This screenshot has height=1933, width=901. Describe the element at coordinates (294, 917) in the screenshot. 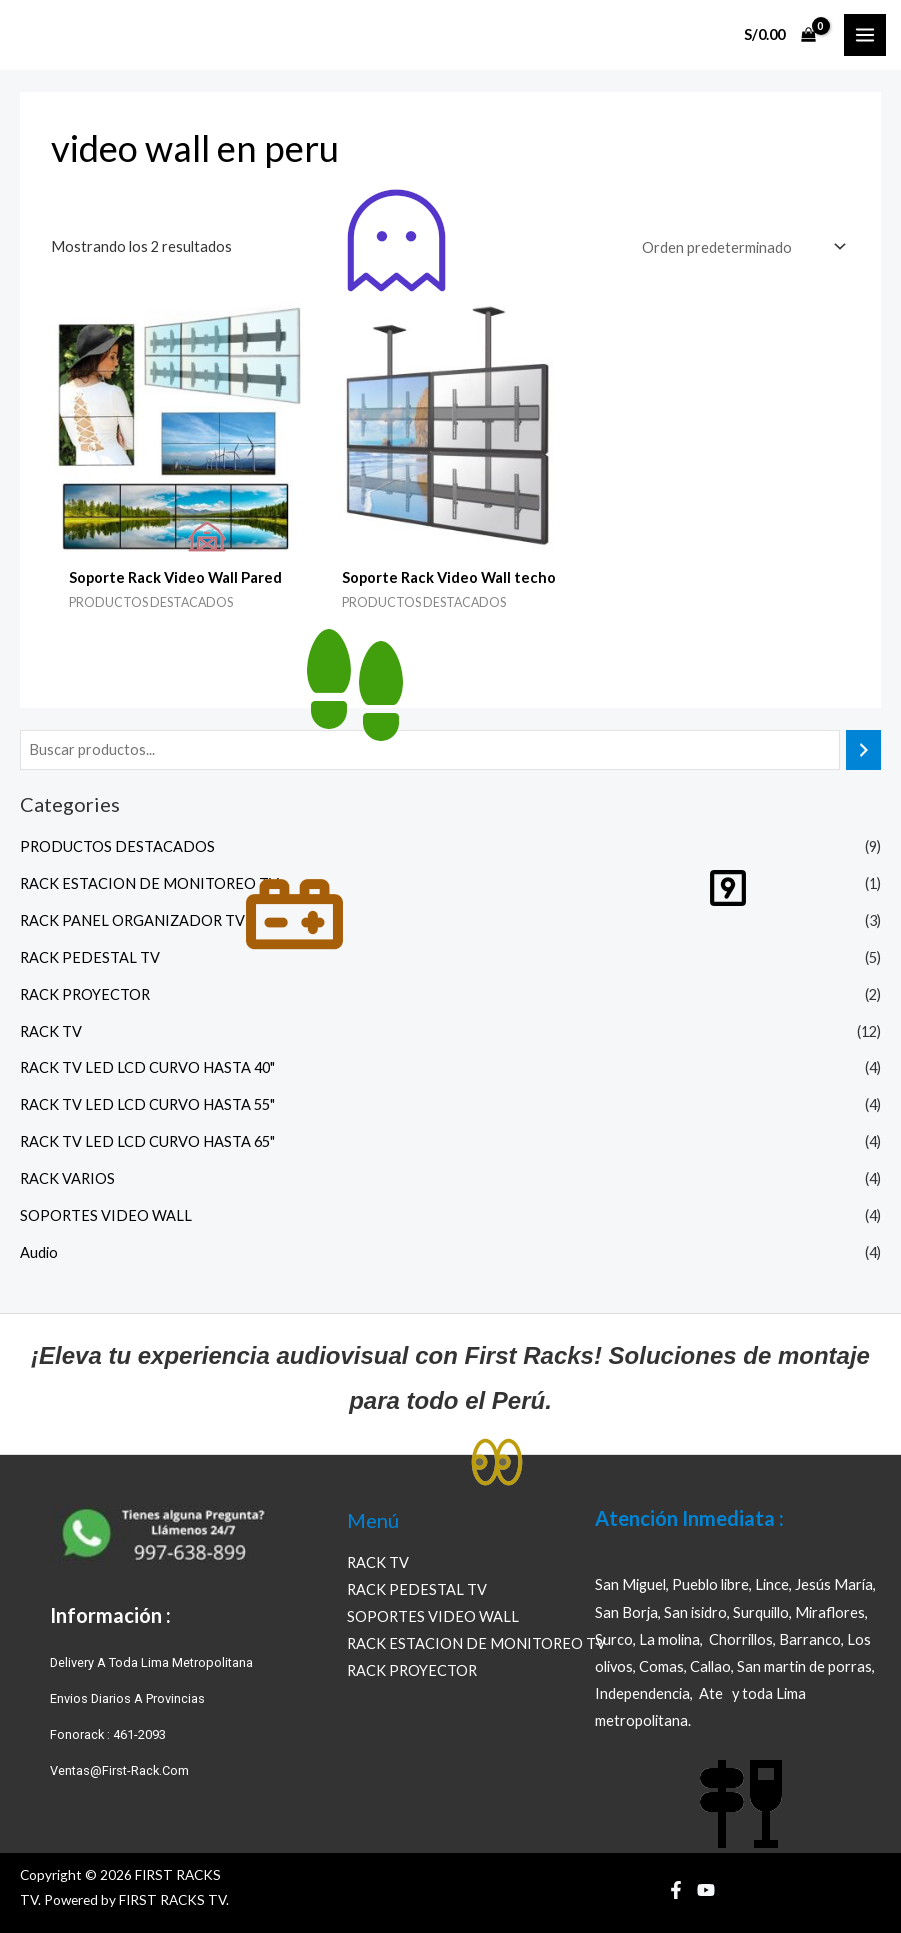

I see `check vehicle battery status` at that location.